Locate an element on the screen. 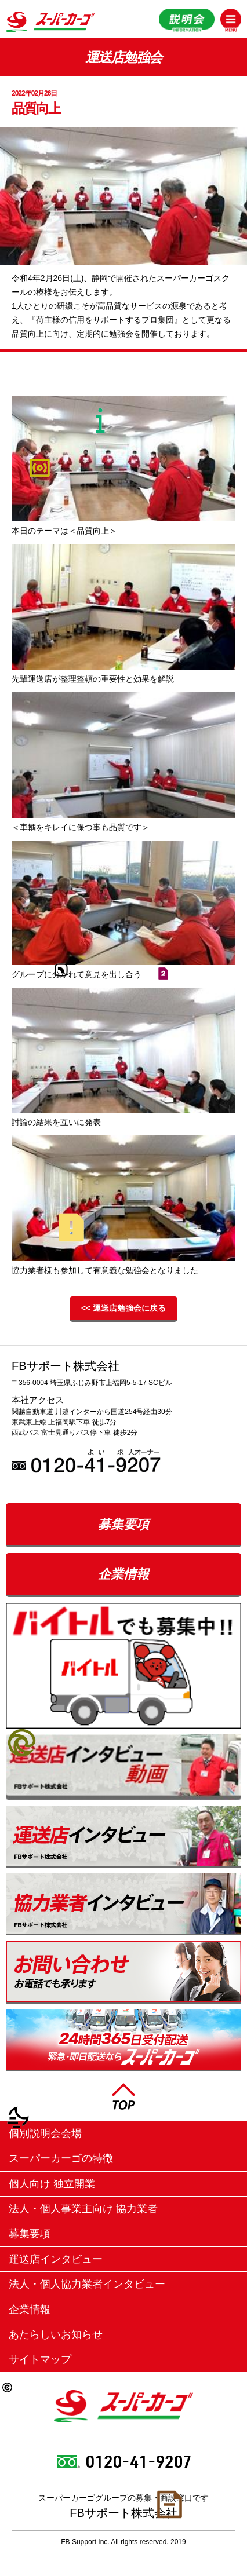 The image size is (247, 2576). enable surround sound audio output is located at coordinates (39, 467).